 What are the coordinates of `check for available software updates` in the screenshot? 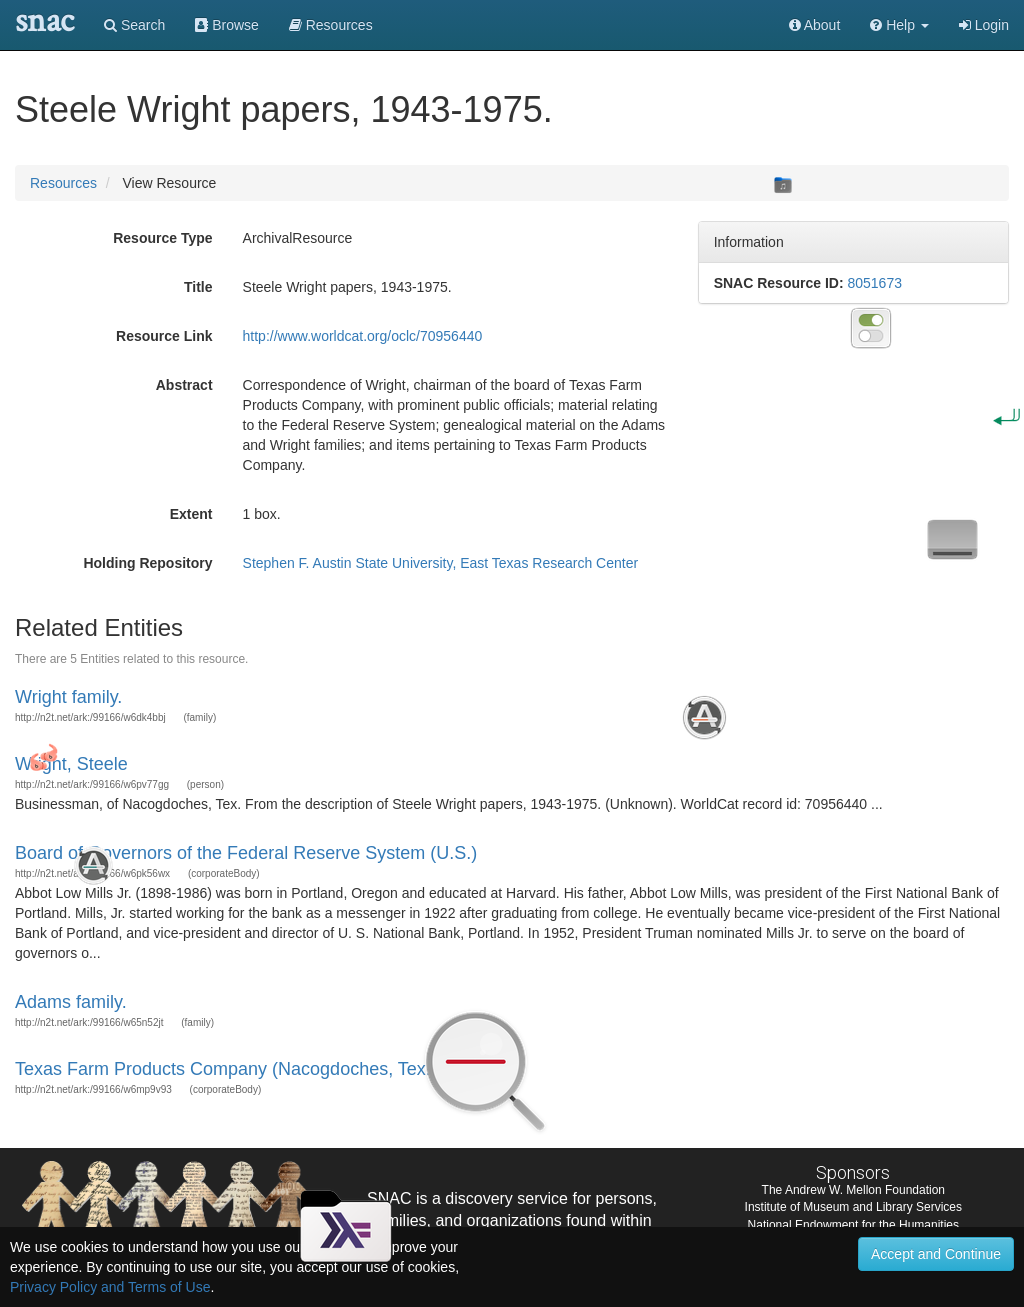 It's located at (93, 865).